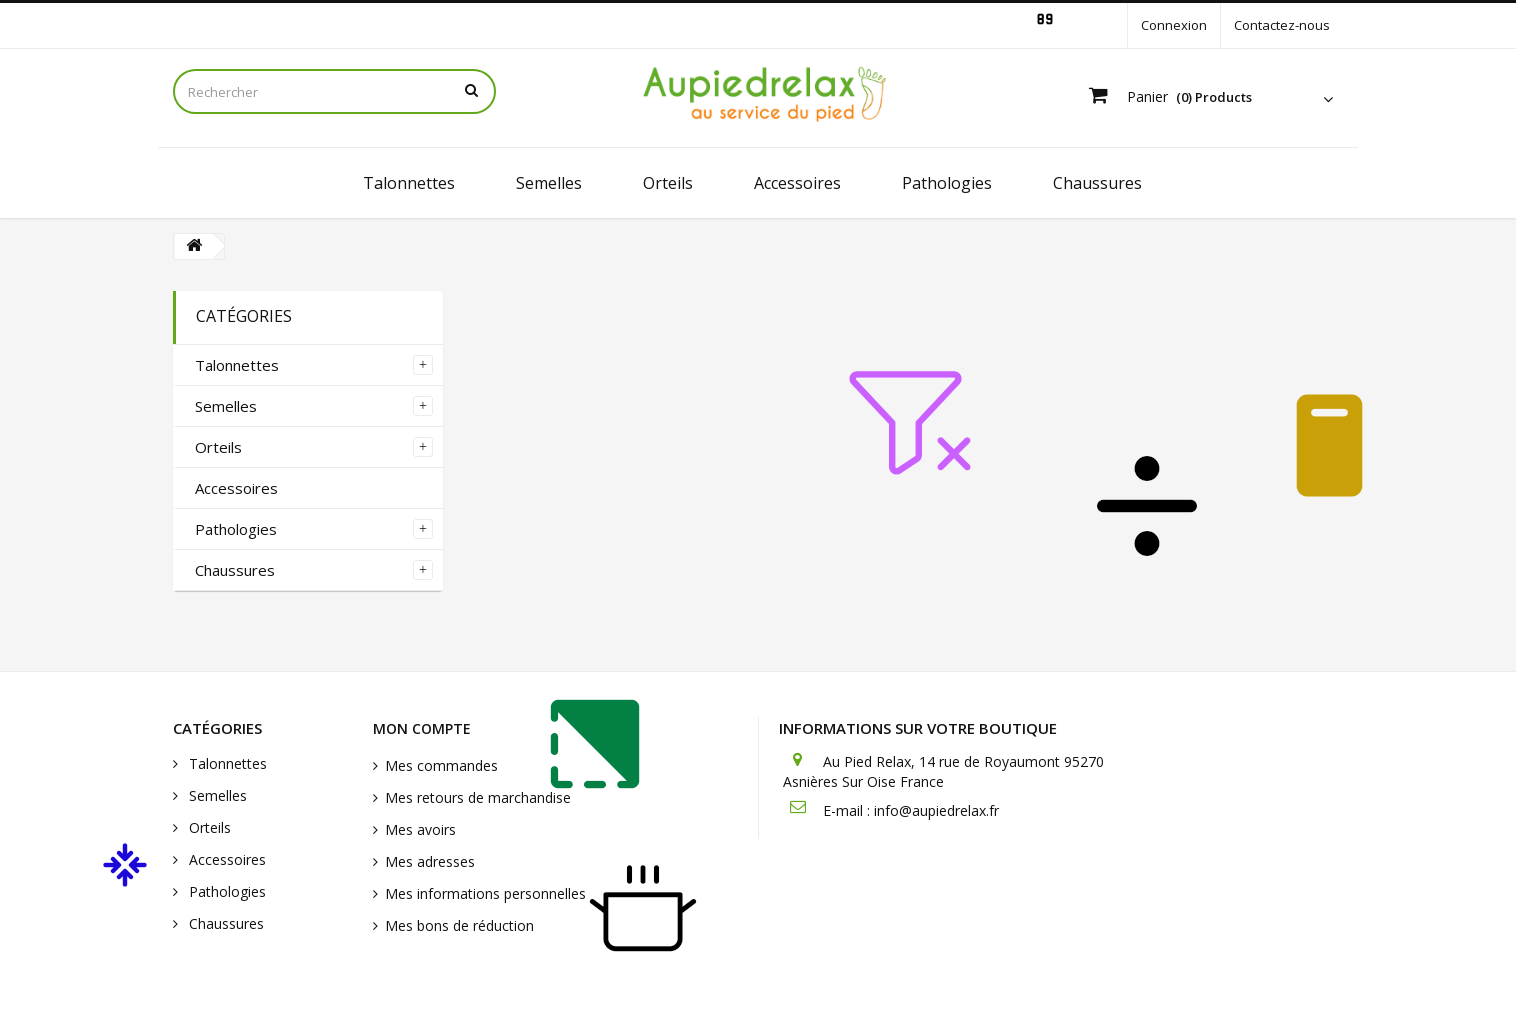 This screenshot has height=1035, width=1516. I want to click on collapse or minimize content, so click(125, 865).